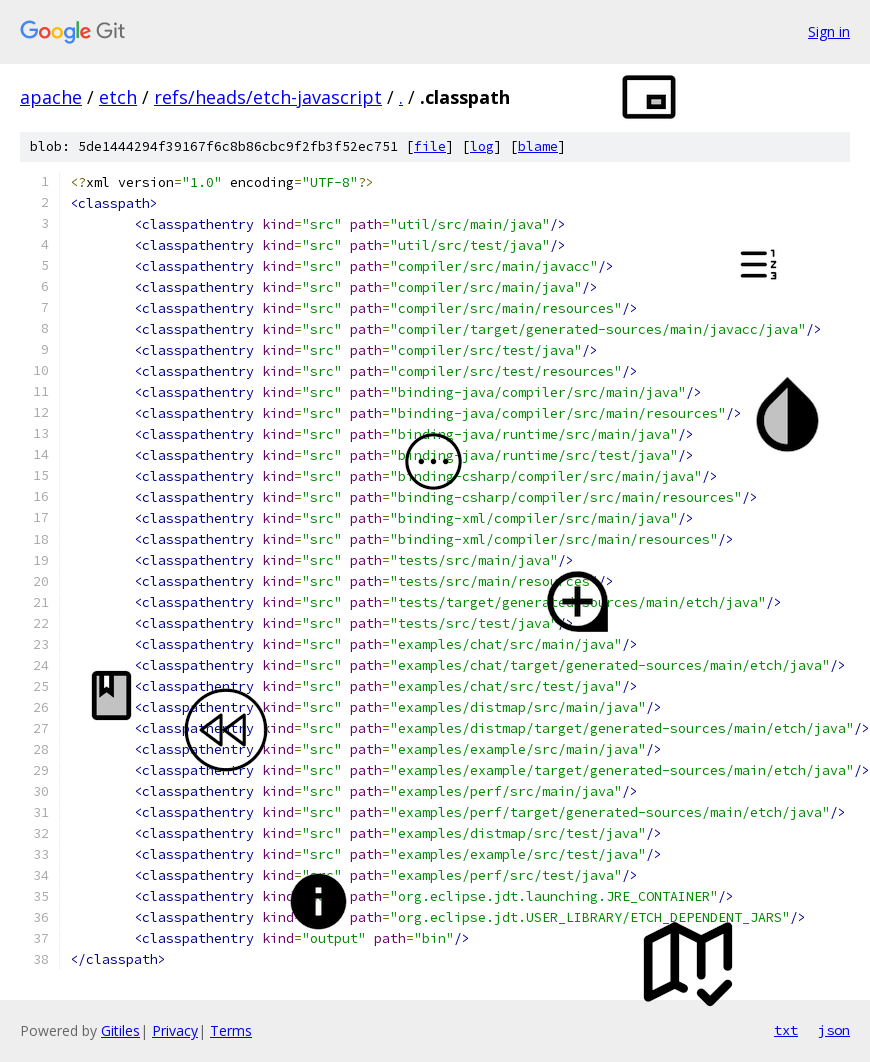  Describe the element at coordinates (759, 264) in the screenshot. I see `switch to right-to-left numbered list format` at that location.